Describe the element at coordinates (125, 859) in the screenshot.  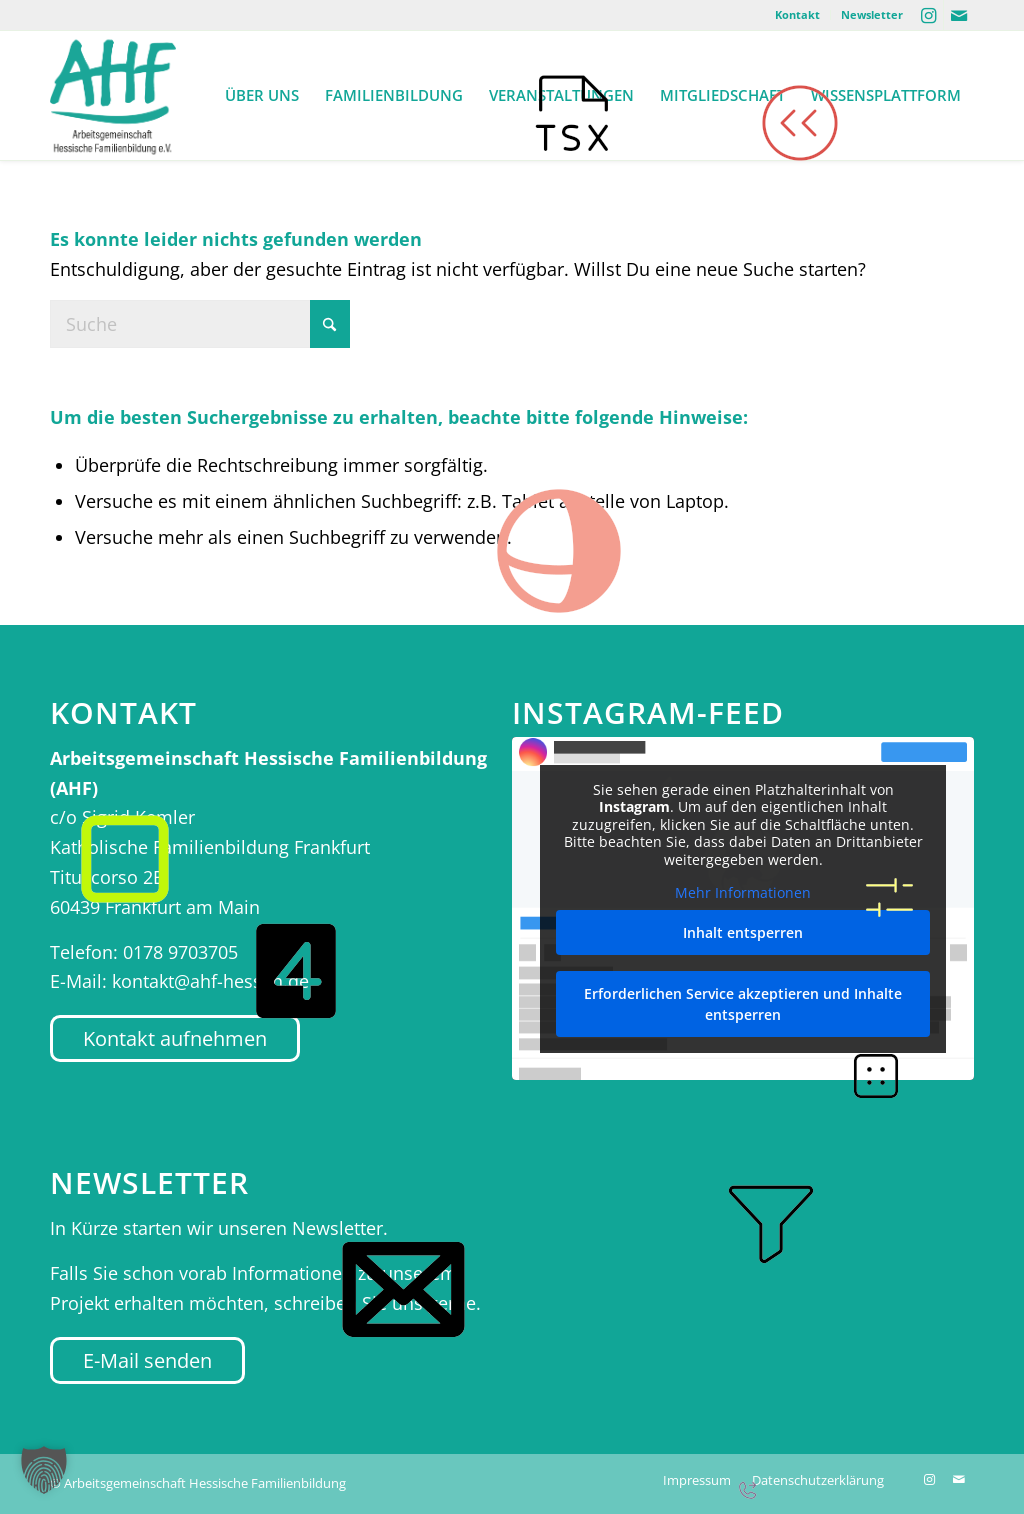
I see `crop image to 1:1 square ratio` at that location.